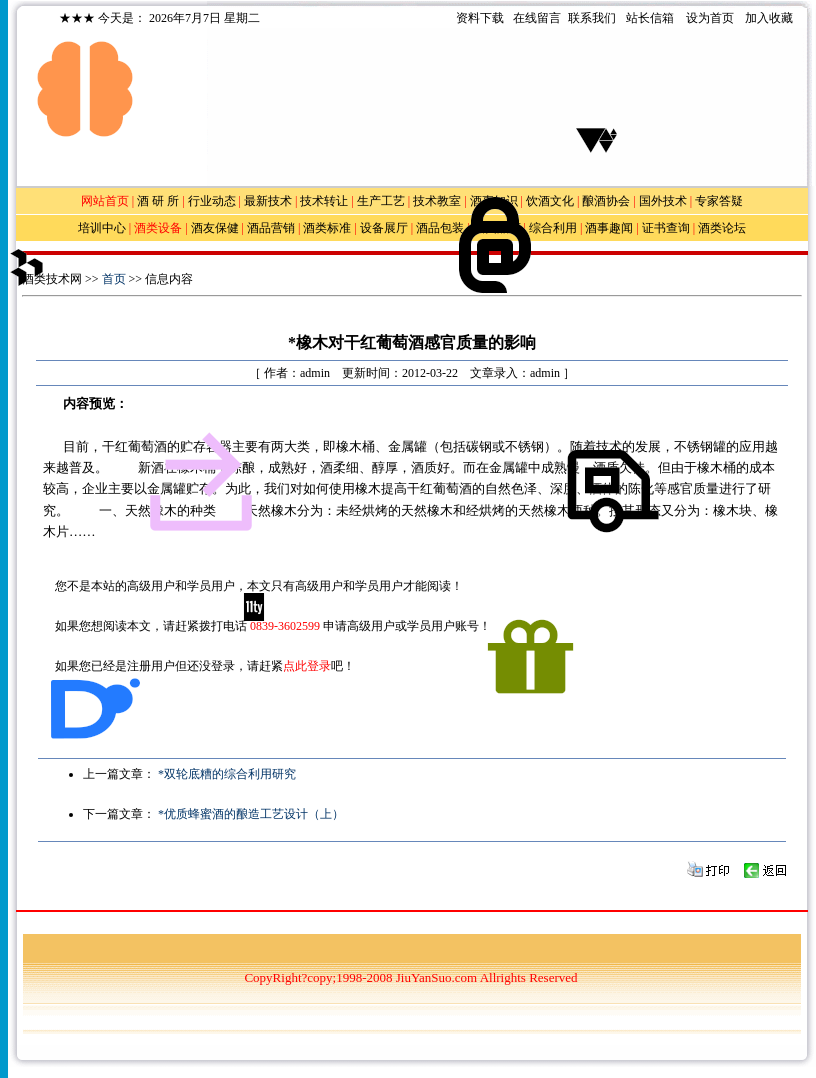  What do you see at coordinates (254, 607) in the screenshot?
I see `eleventy (11ty) static site generator logo` at bounding box center [254, 607].